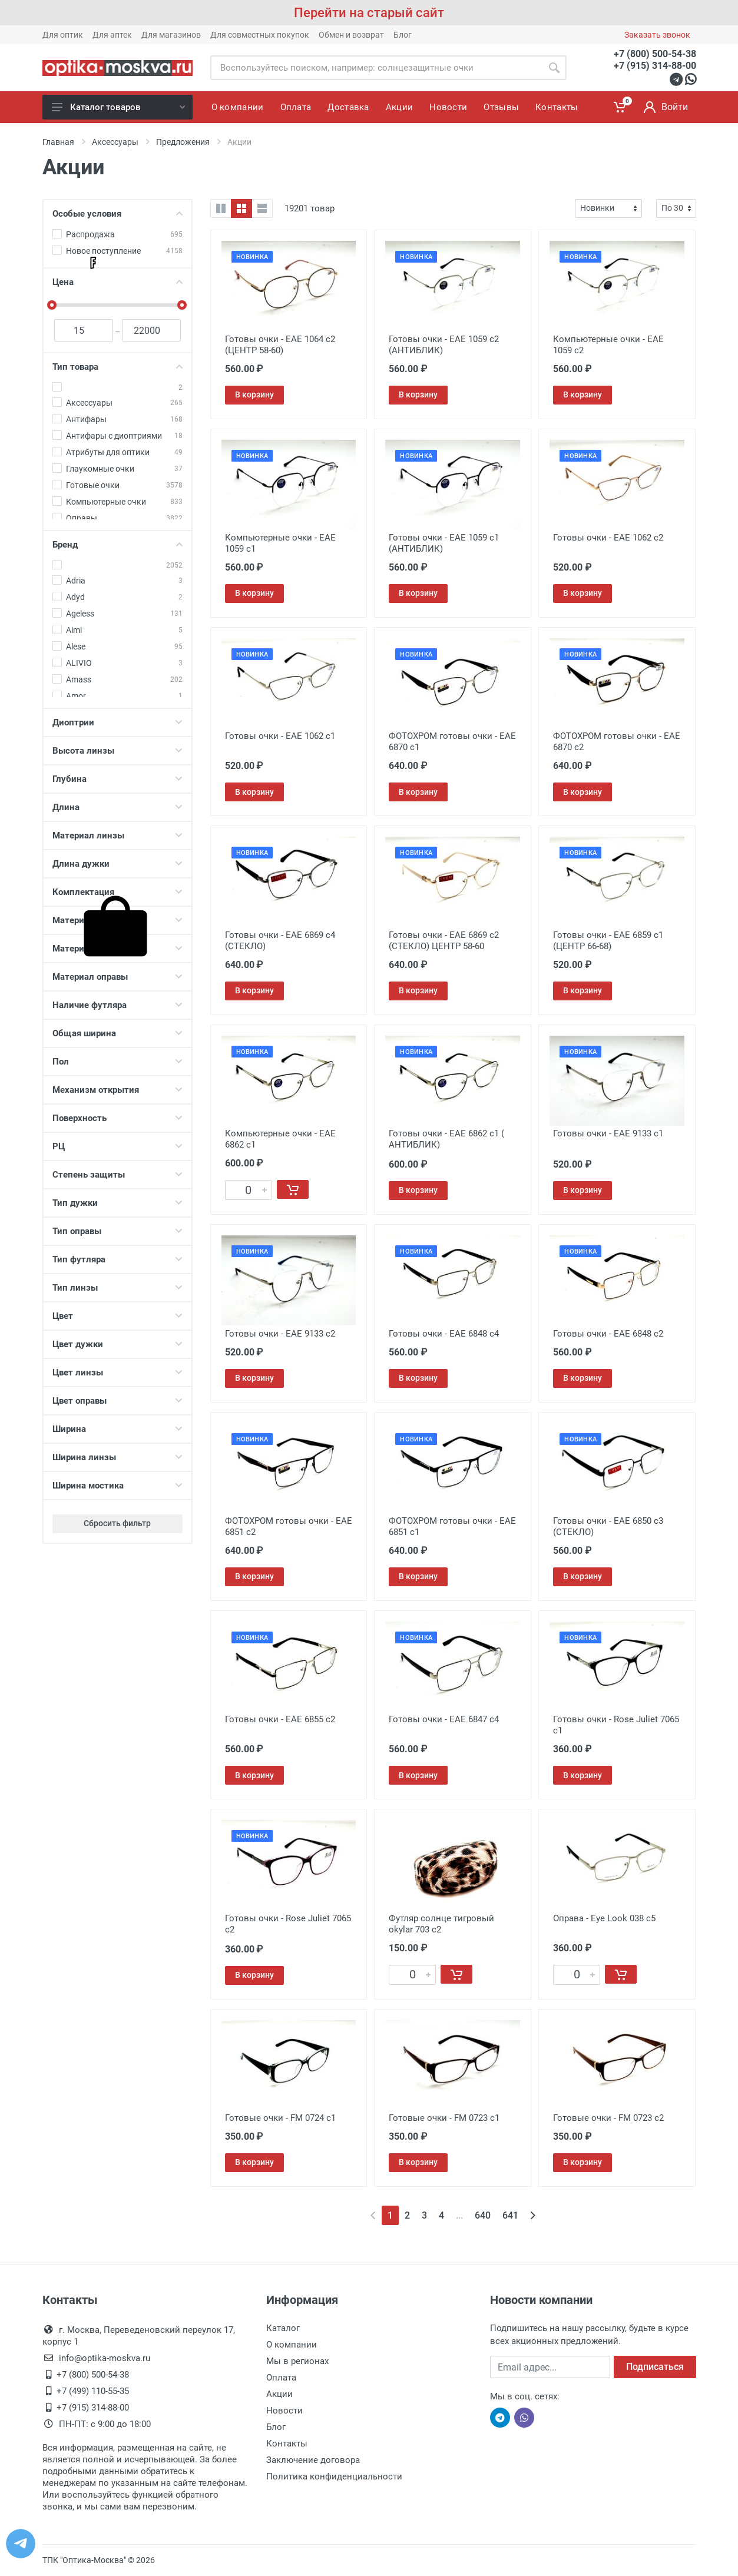 The width and height of the screenshot is (738, 2576). I want to click on launch fortnite game, so click(93, 263).